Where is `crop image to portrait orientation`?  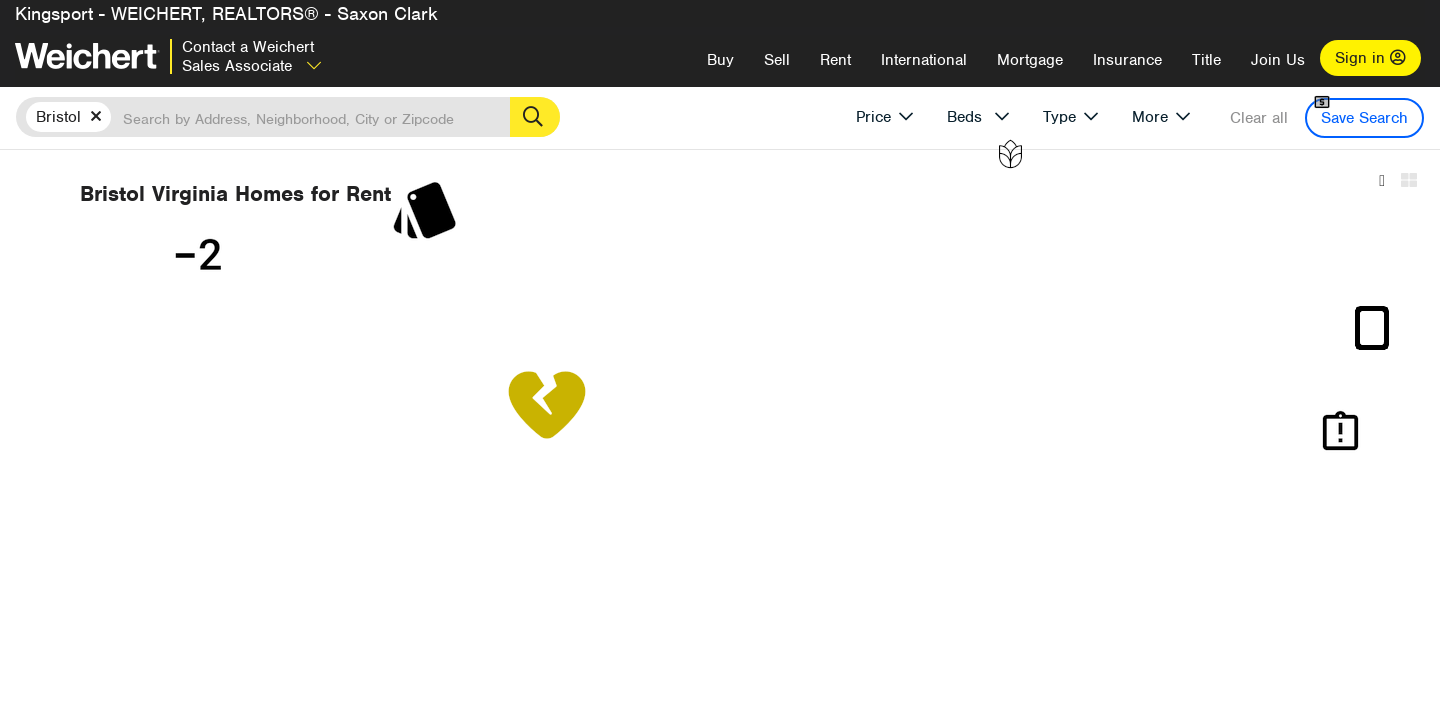 crop image to portrait orientation is located at coordinates (1372, 328).